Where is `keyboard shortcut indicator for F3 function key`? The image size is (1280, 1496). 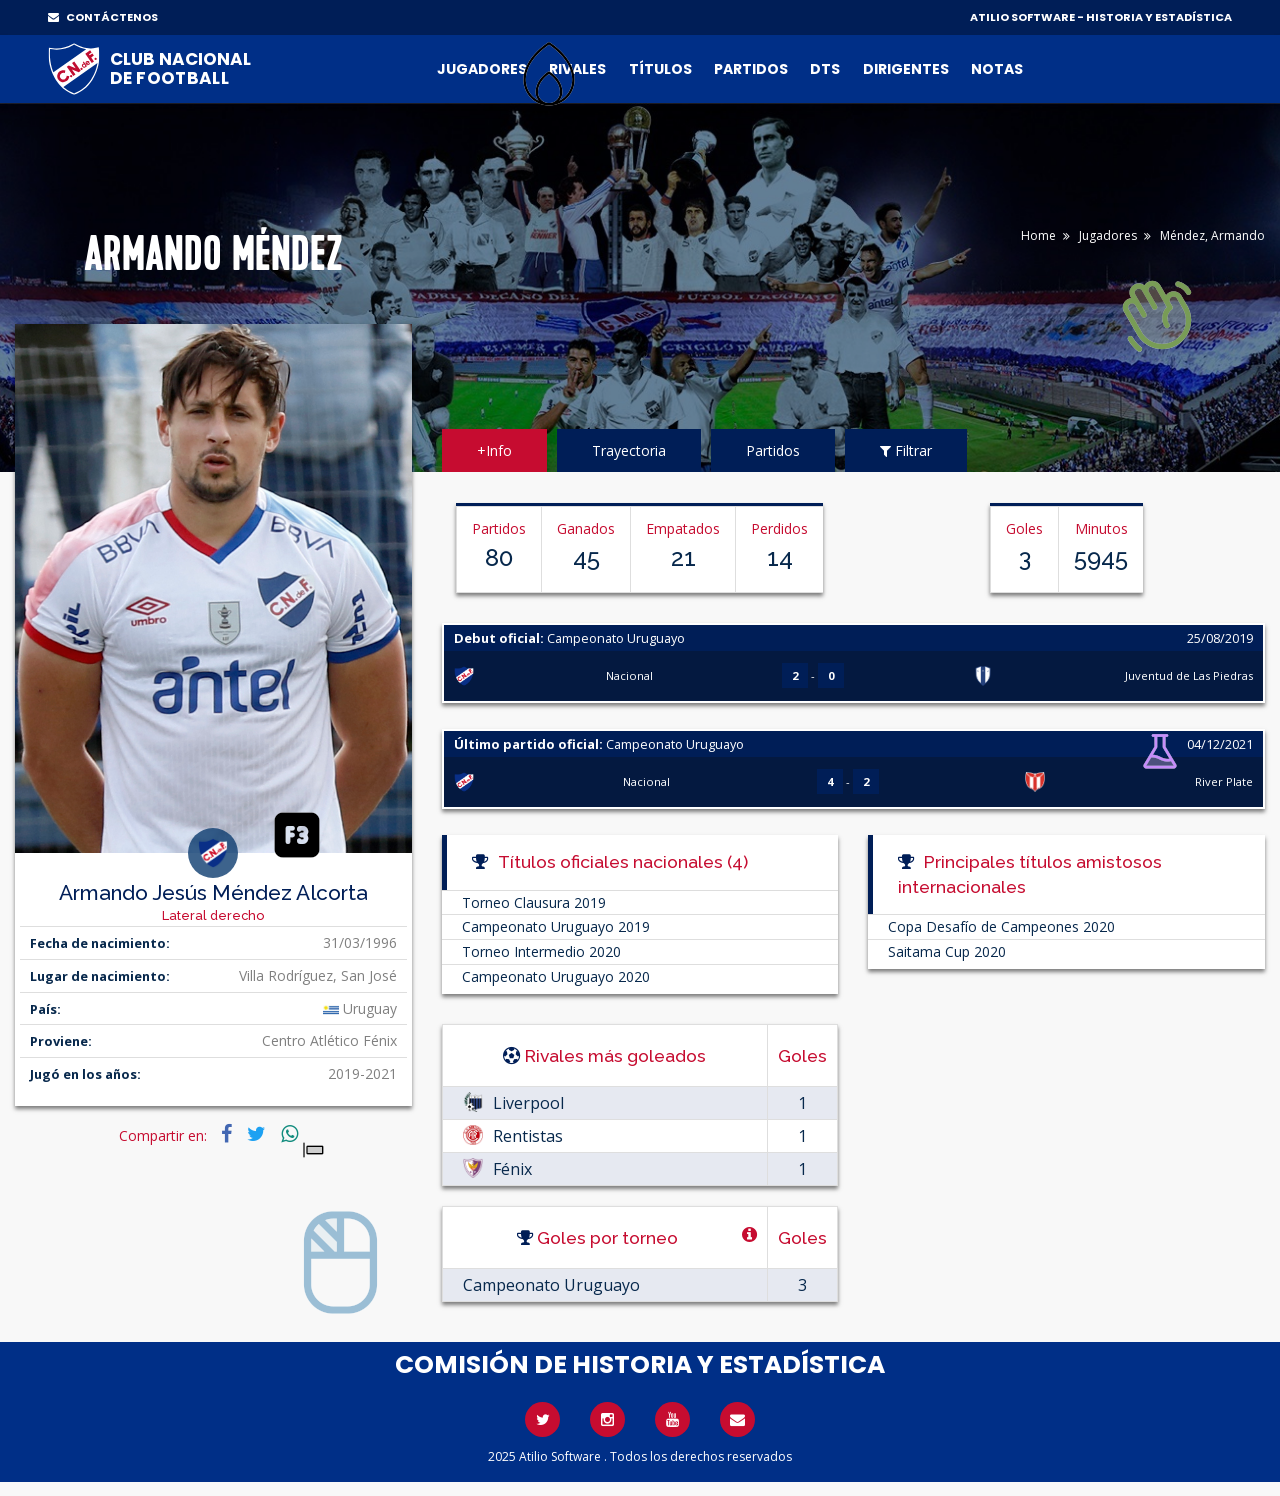
keyboard shortcut indicator for F3 function key is located at coordinates (297, 835).